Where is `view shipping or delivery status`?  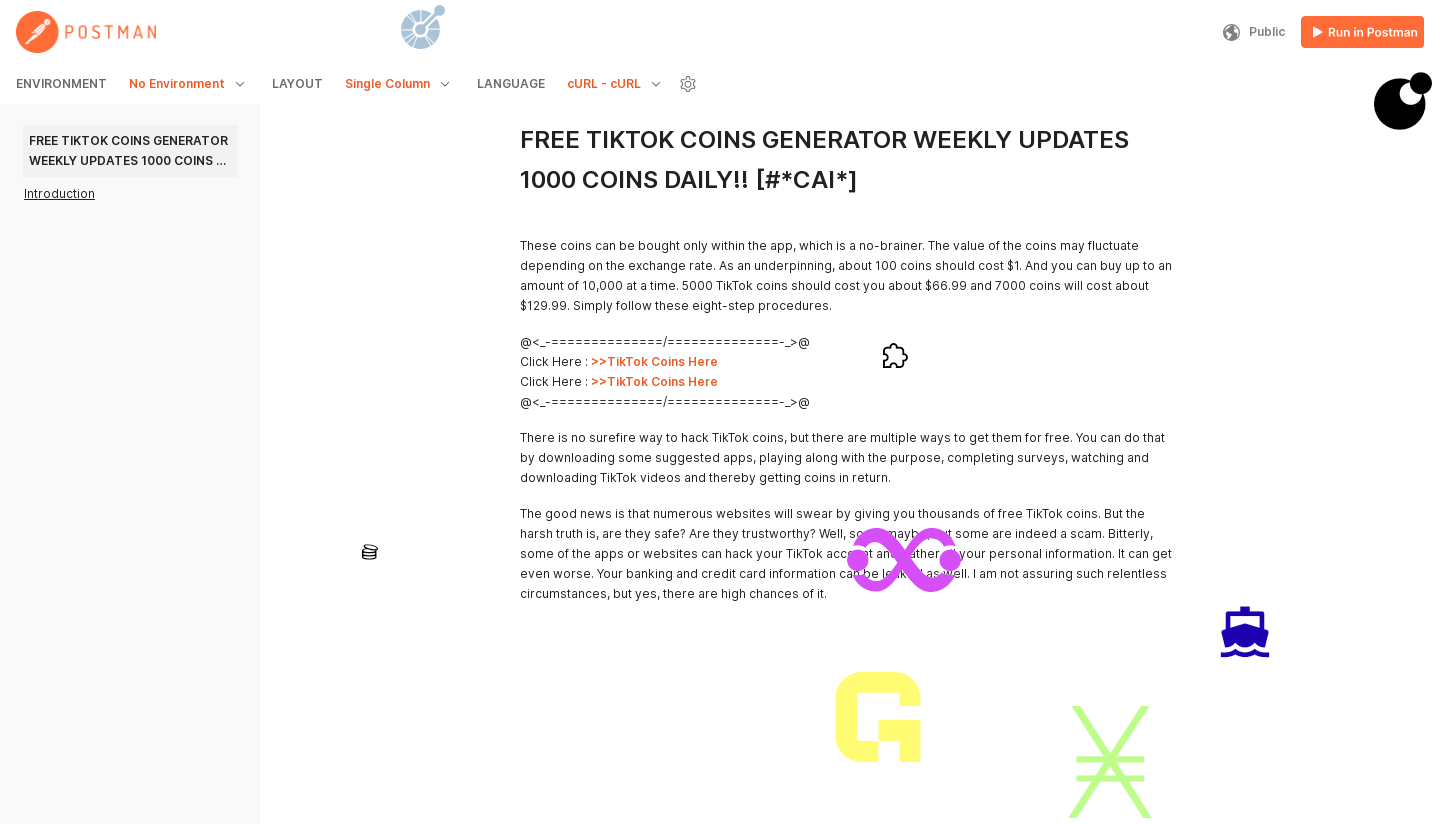
view shipping or delivery status is located at coordinates (1245, 633).